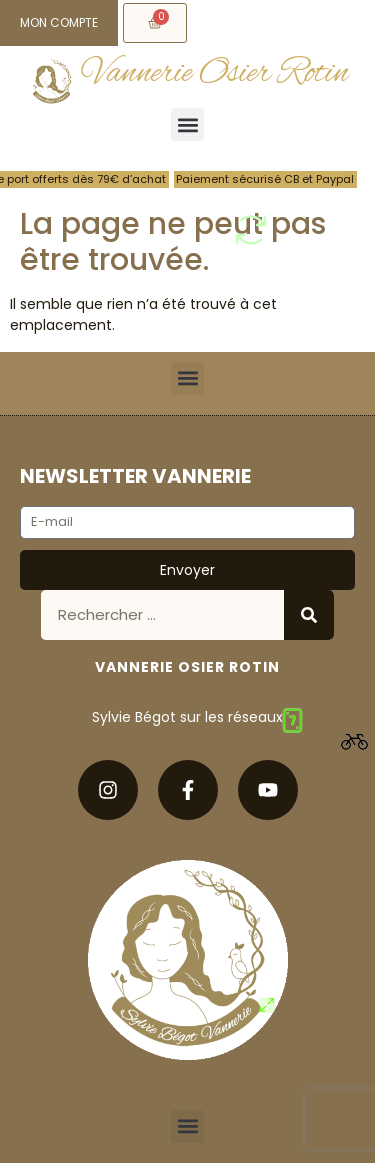 The height and width of the screenshot is (1163, 375). Describe the element at coordinates (267, 1005) in the screenshot. I see `expand to full screen` at that location.